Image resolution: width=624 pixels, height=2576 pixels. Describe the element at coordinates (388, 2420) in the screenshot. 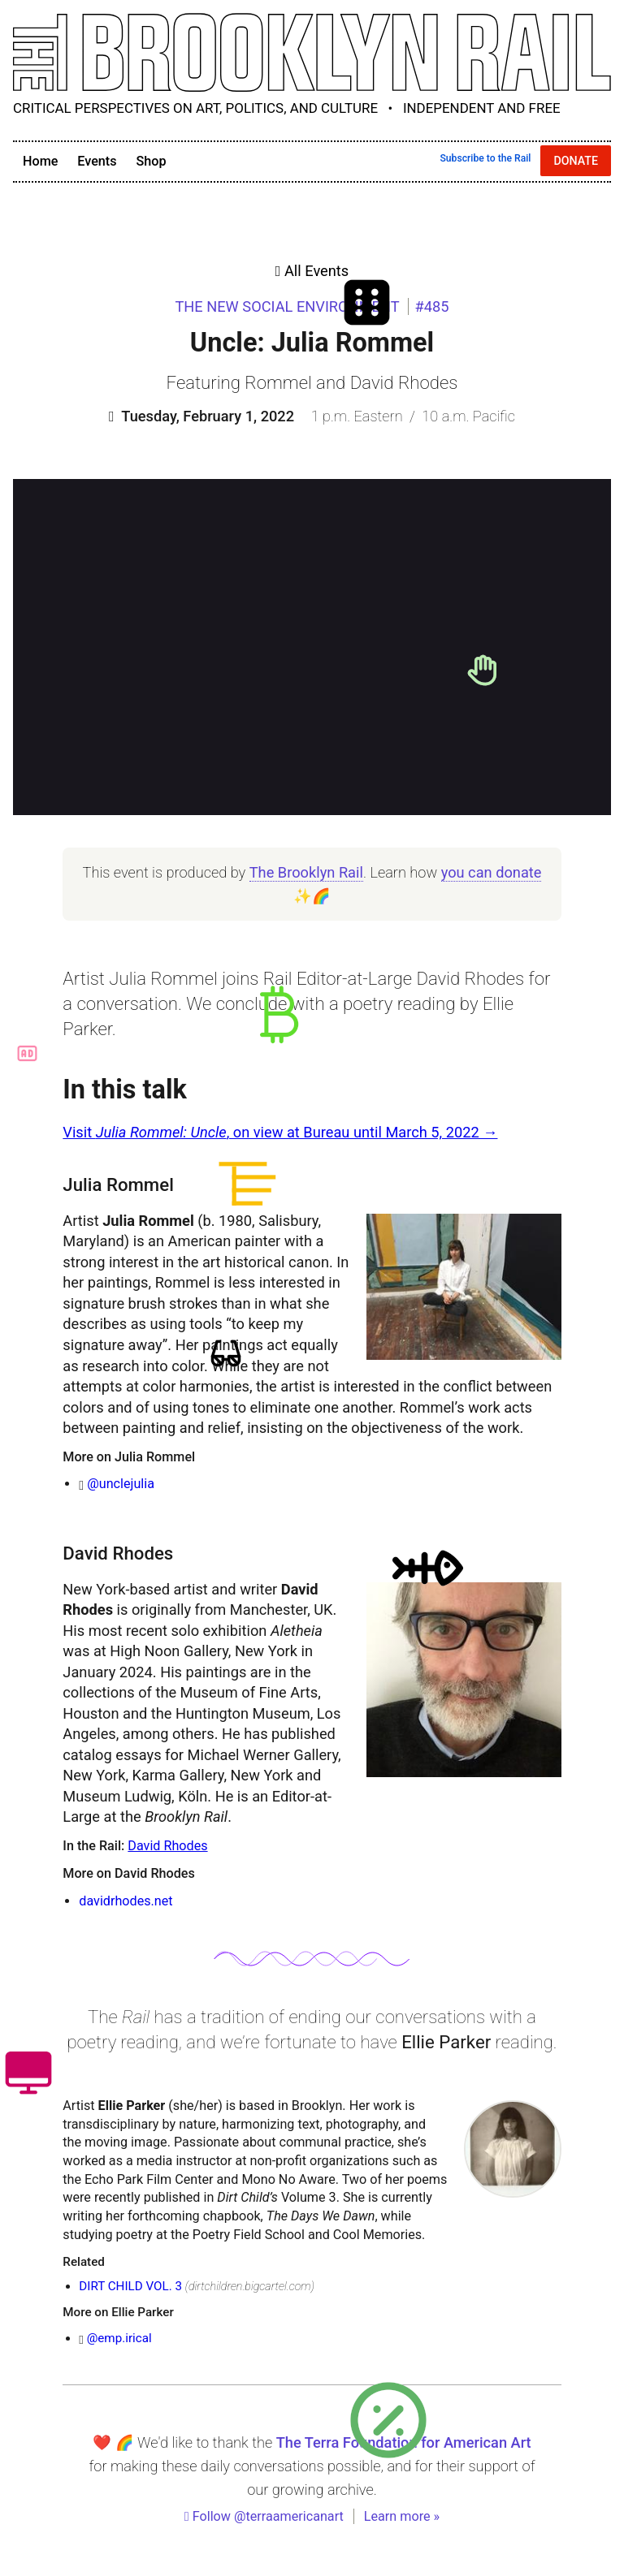

I see `view discount or percentage-based promotion` at that location.